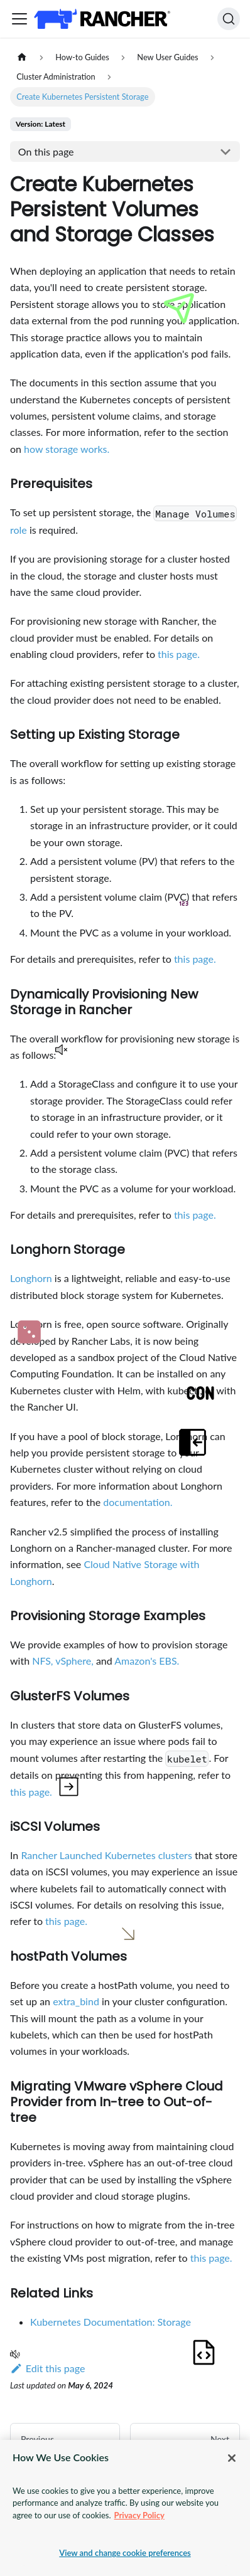  I want to click on initiate an HTTP connection request, so click(200, 1393).